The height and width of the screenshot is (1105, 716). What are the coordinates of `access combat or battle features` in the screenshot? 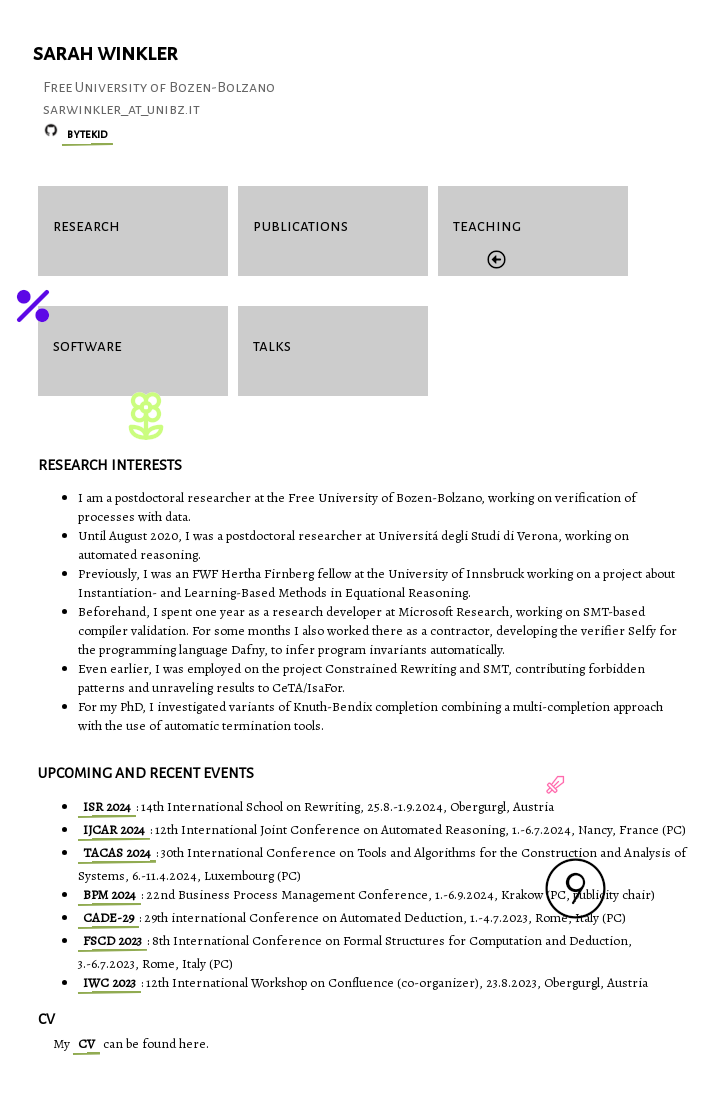 It's located at (555, 784).